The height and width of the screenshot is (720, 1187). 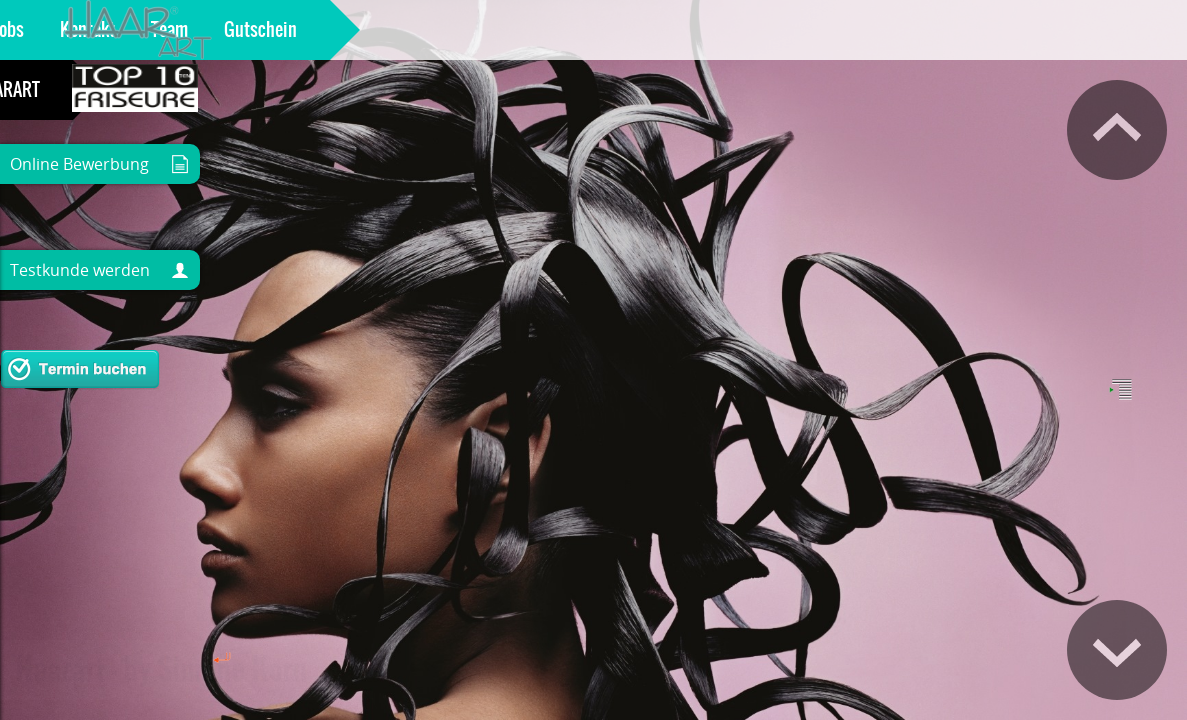 What do you see at coordinates (1121, 389) in the screenshot?
I see `increase text indentation` at bounding box center [1121, 389].